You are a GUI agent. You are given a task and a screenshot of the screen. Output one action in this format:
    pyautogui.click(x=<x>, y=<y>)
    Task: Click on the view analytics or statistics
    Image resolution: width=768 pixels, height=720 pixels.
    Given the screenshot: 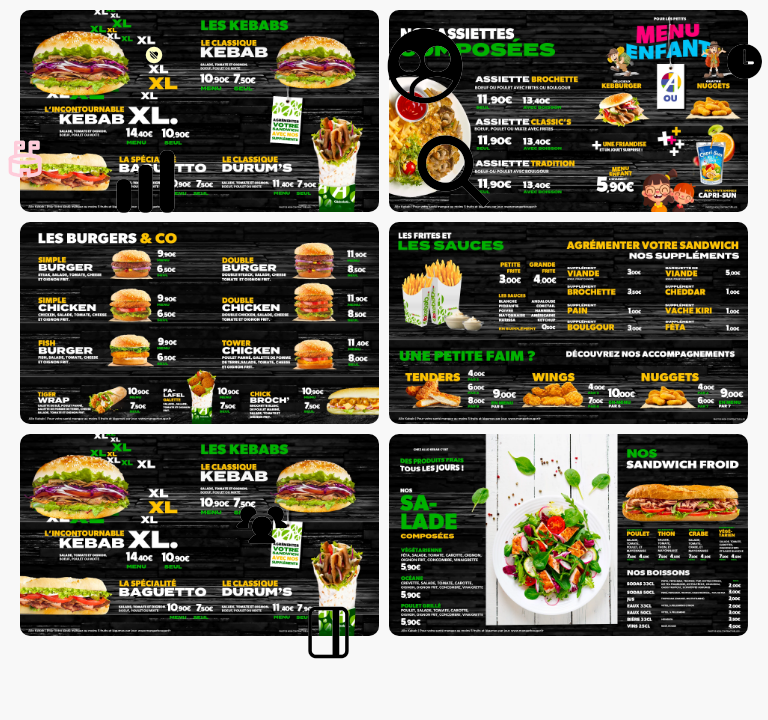 What is the action you would take?
    pyautogui.click(x=145, y=181)
    